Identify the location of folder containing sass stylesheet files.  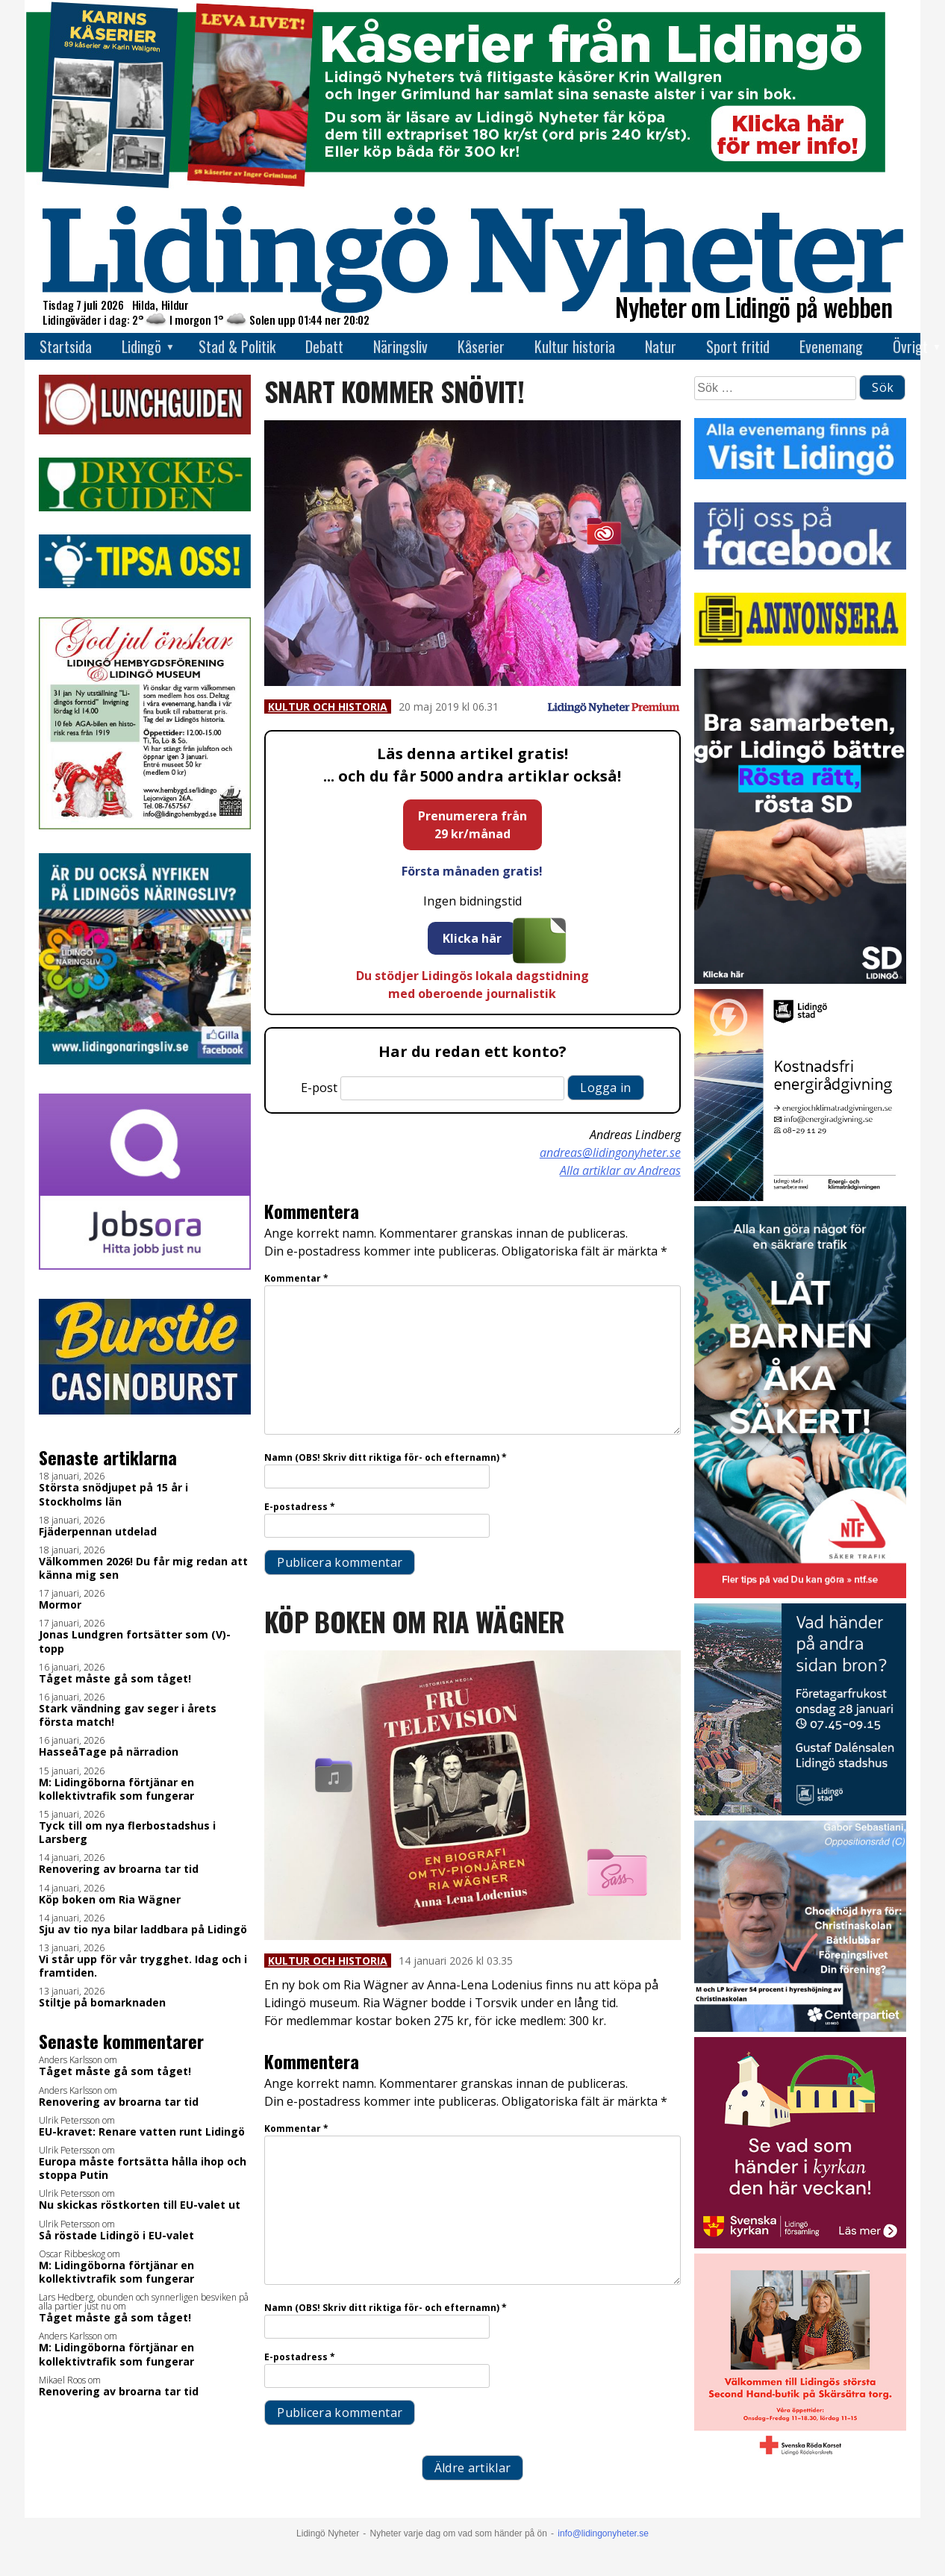
(617, 1874).